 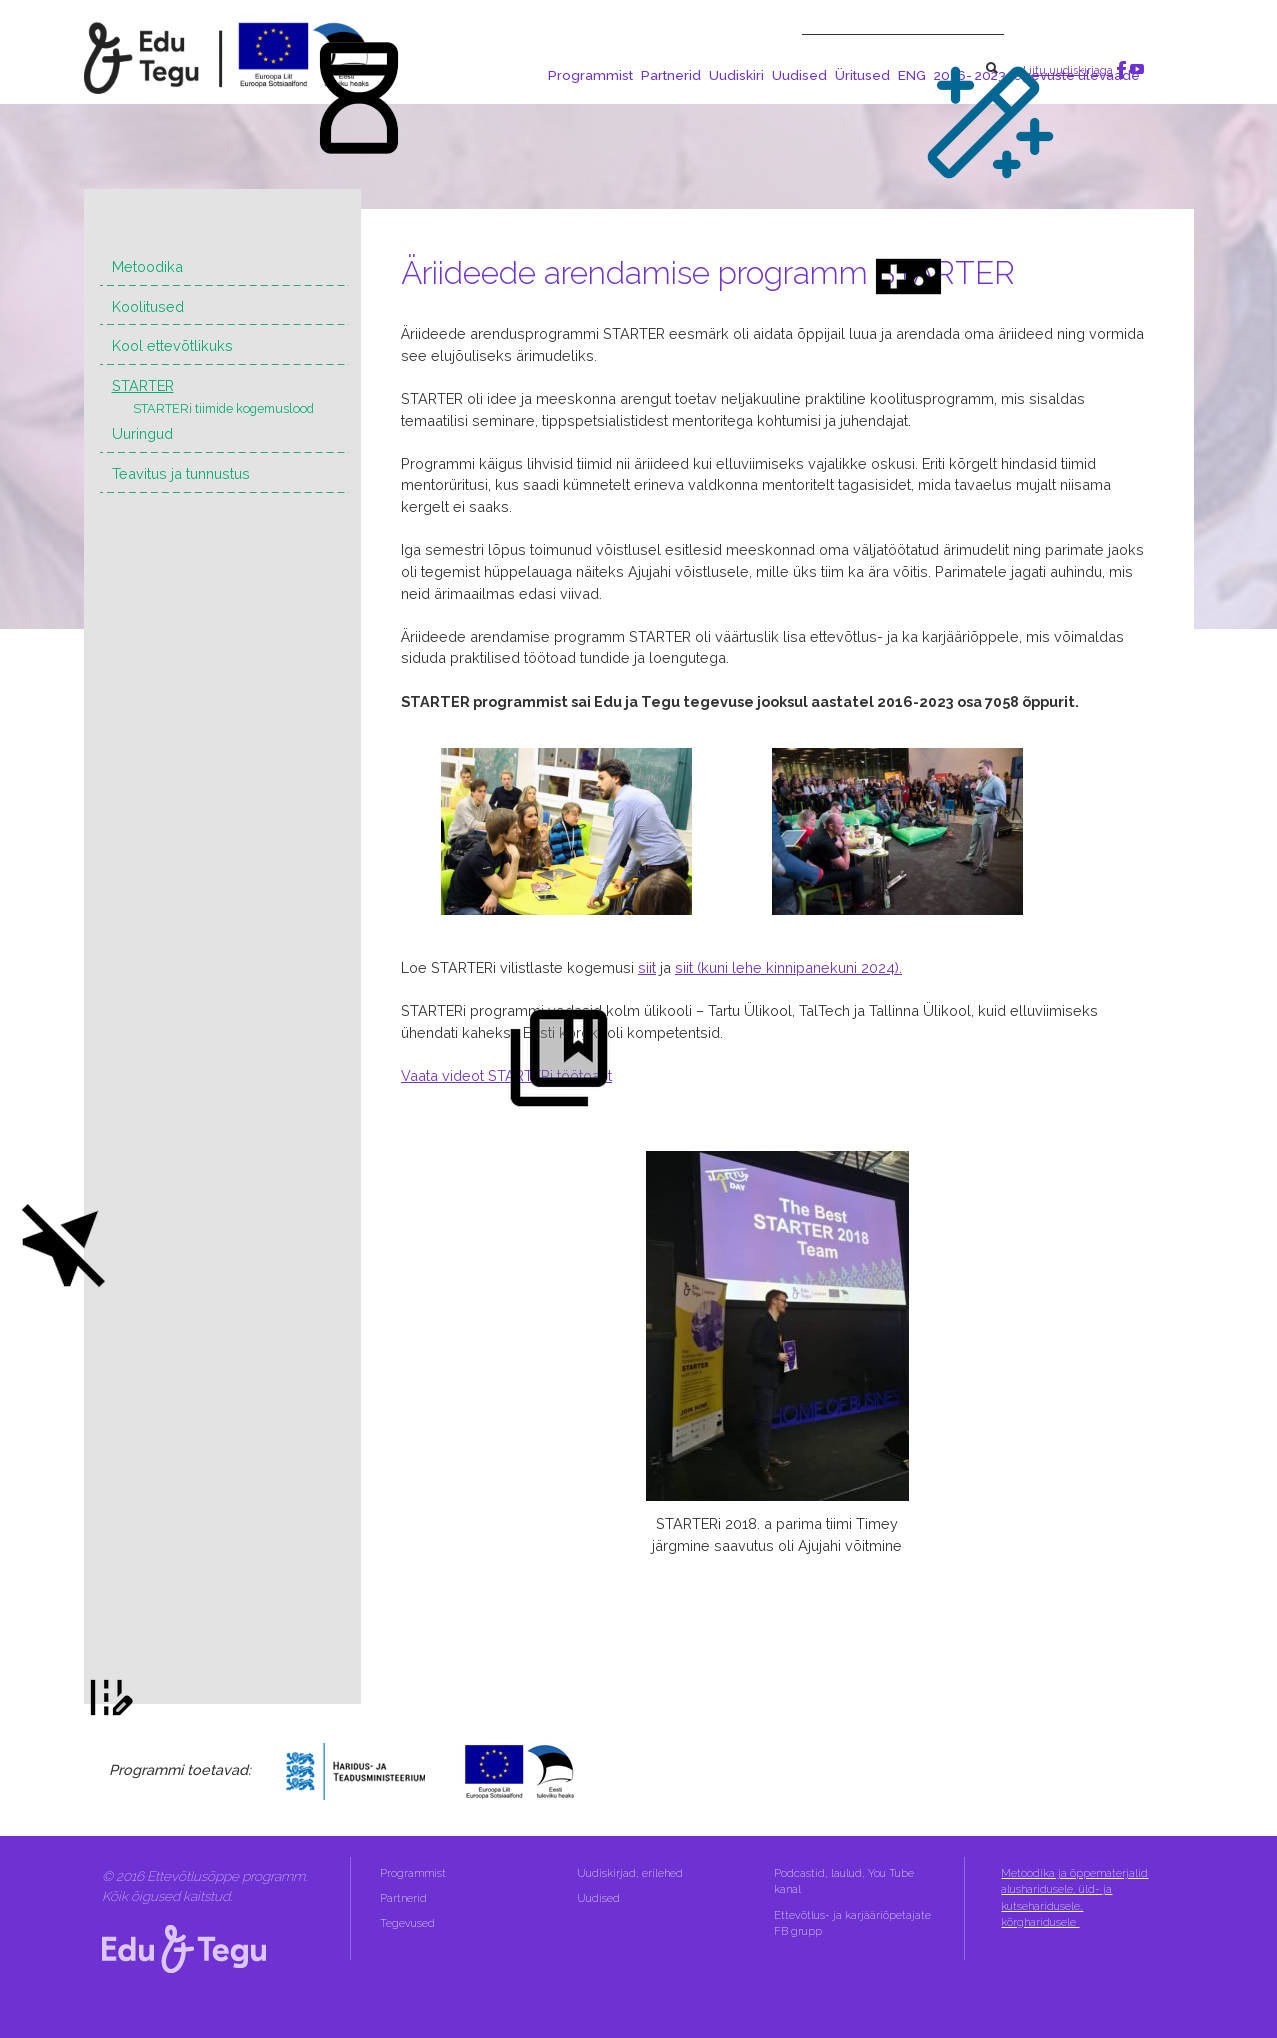 What do you see at coordinates (908, 276) in the screenshot?
I see `access gaming features or settings` at bounding box center [908, 276].